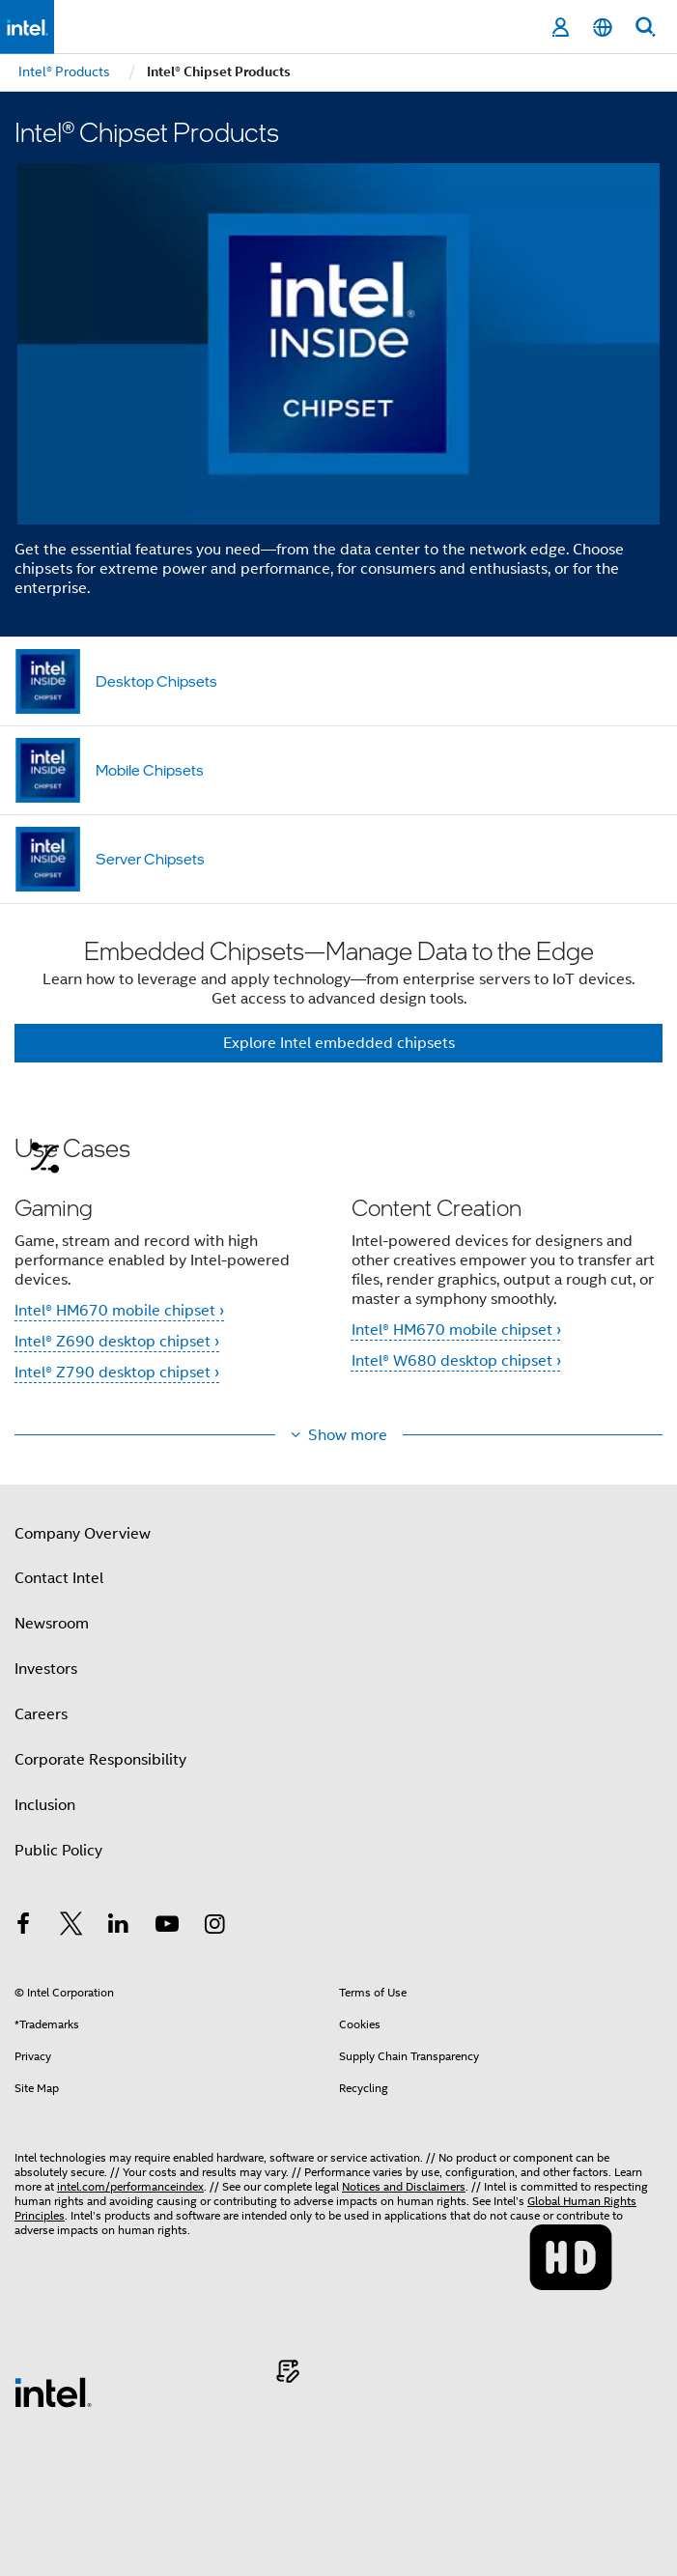 The image size is (677, 2576). I want to click on adjust animation easing curve control points, so click(44, 1157).